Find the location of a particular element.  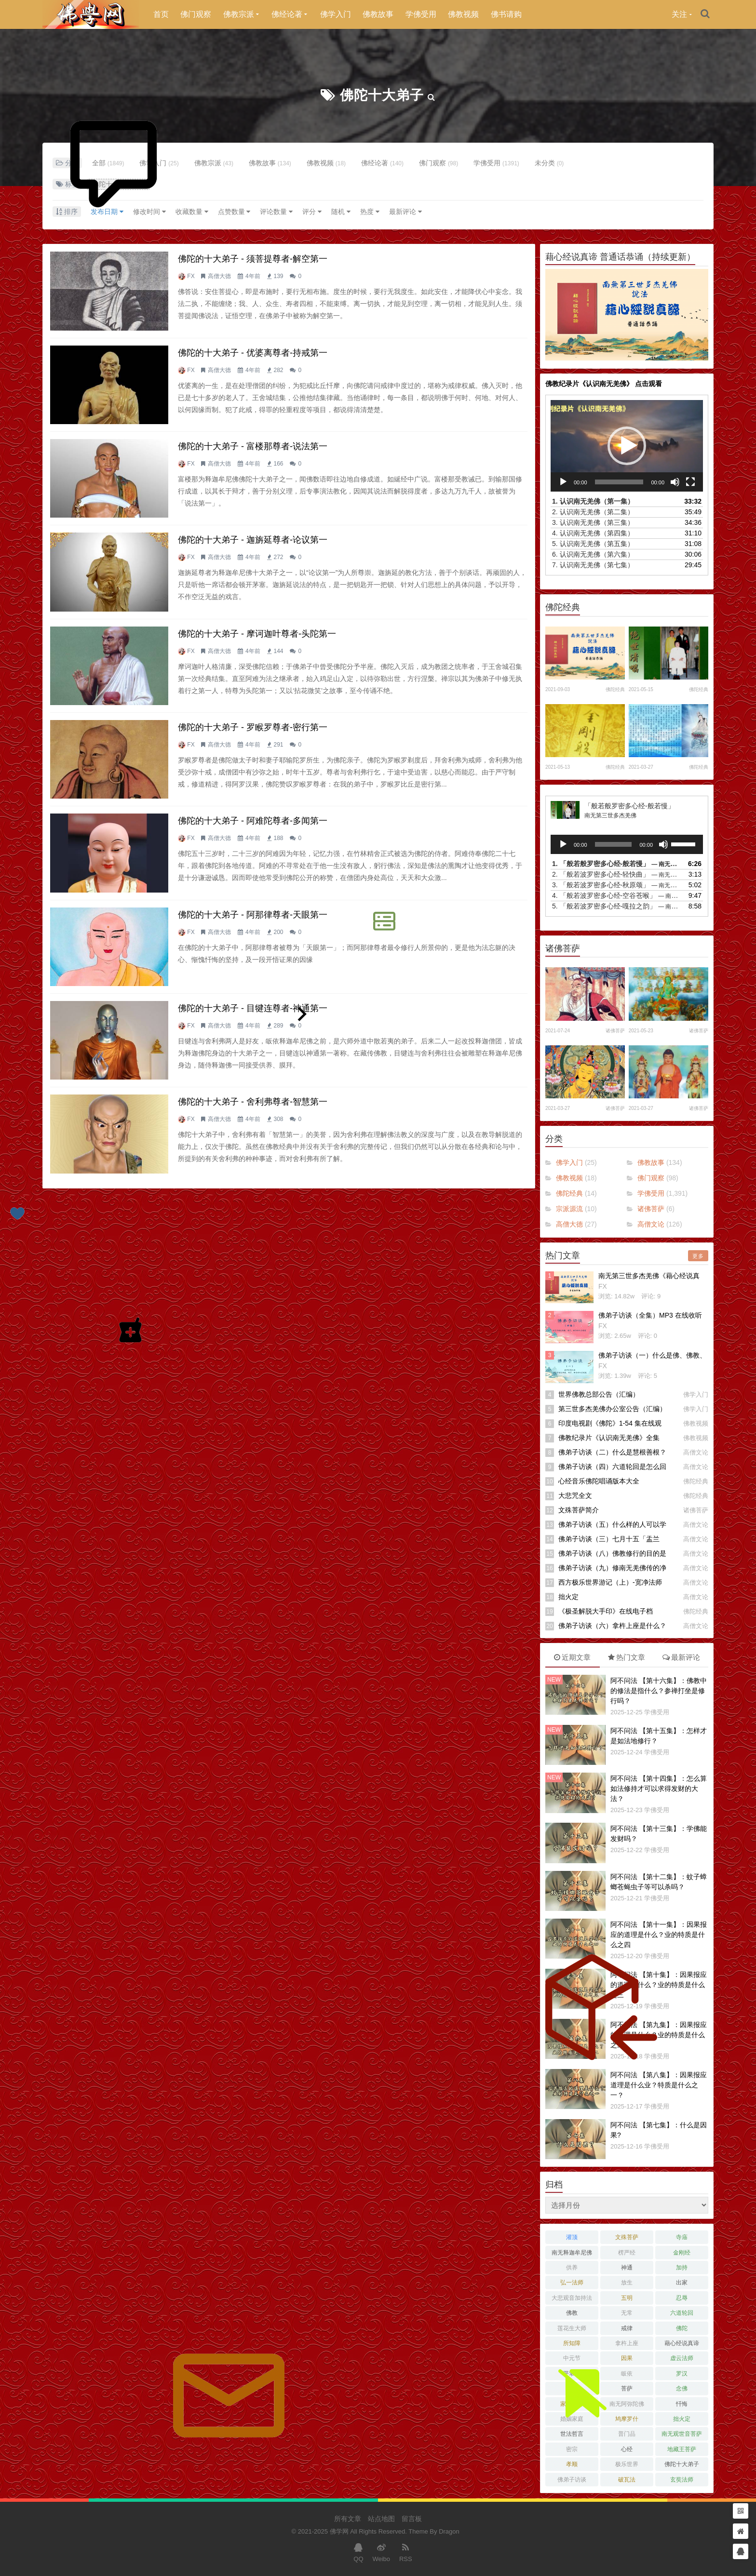

find nearby pharmacies is located at coordinates (130, 1331).